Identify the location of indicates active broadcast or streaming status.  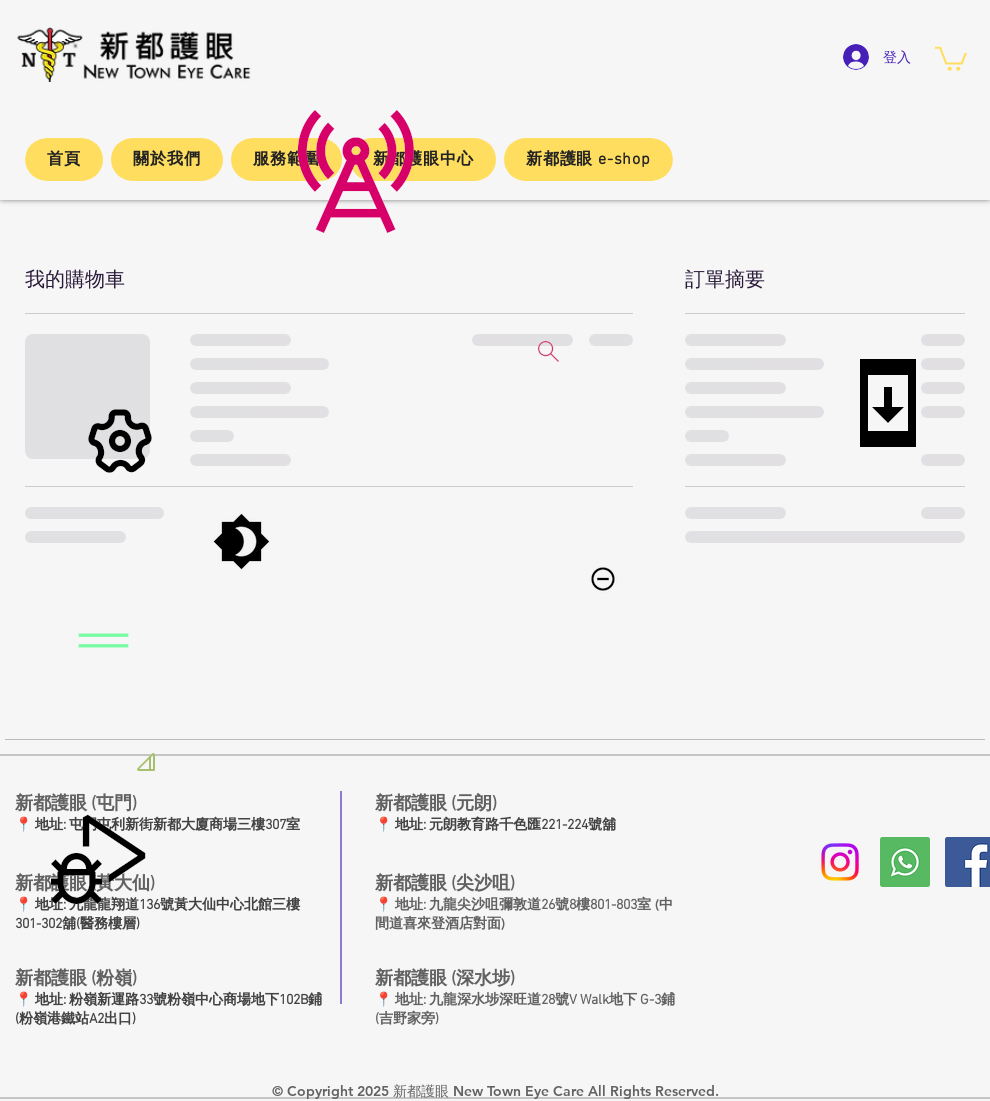
(351, 172).